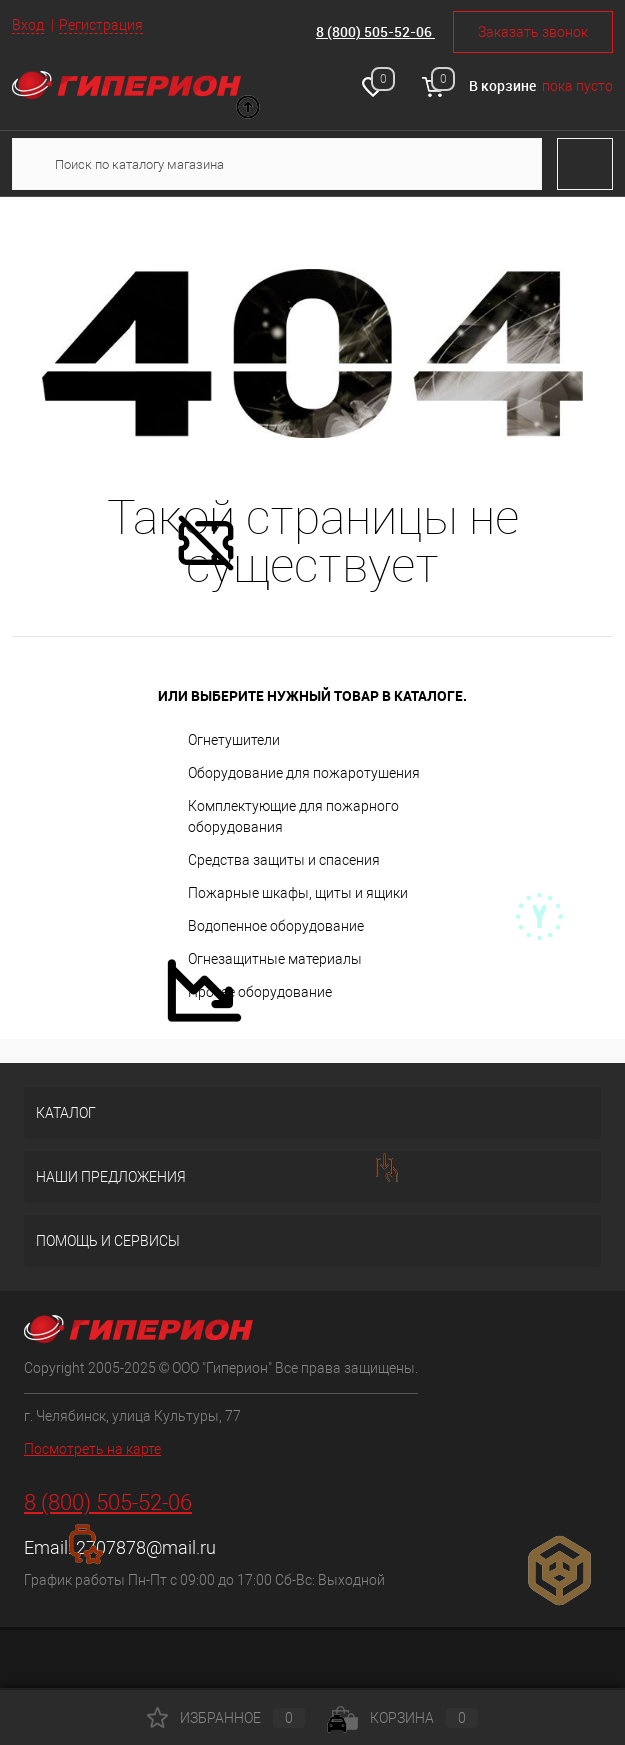 This screenshot has height=1745, width=625. What do you see at coordinates (337, 1724) in the screenshot?
I see `request a taxi or cab ride` at bounding box center [337, 1724].